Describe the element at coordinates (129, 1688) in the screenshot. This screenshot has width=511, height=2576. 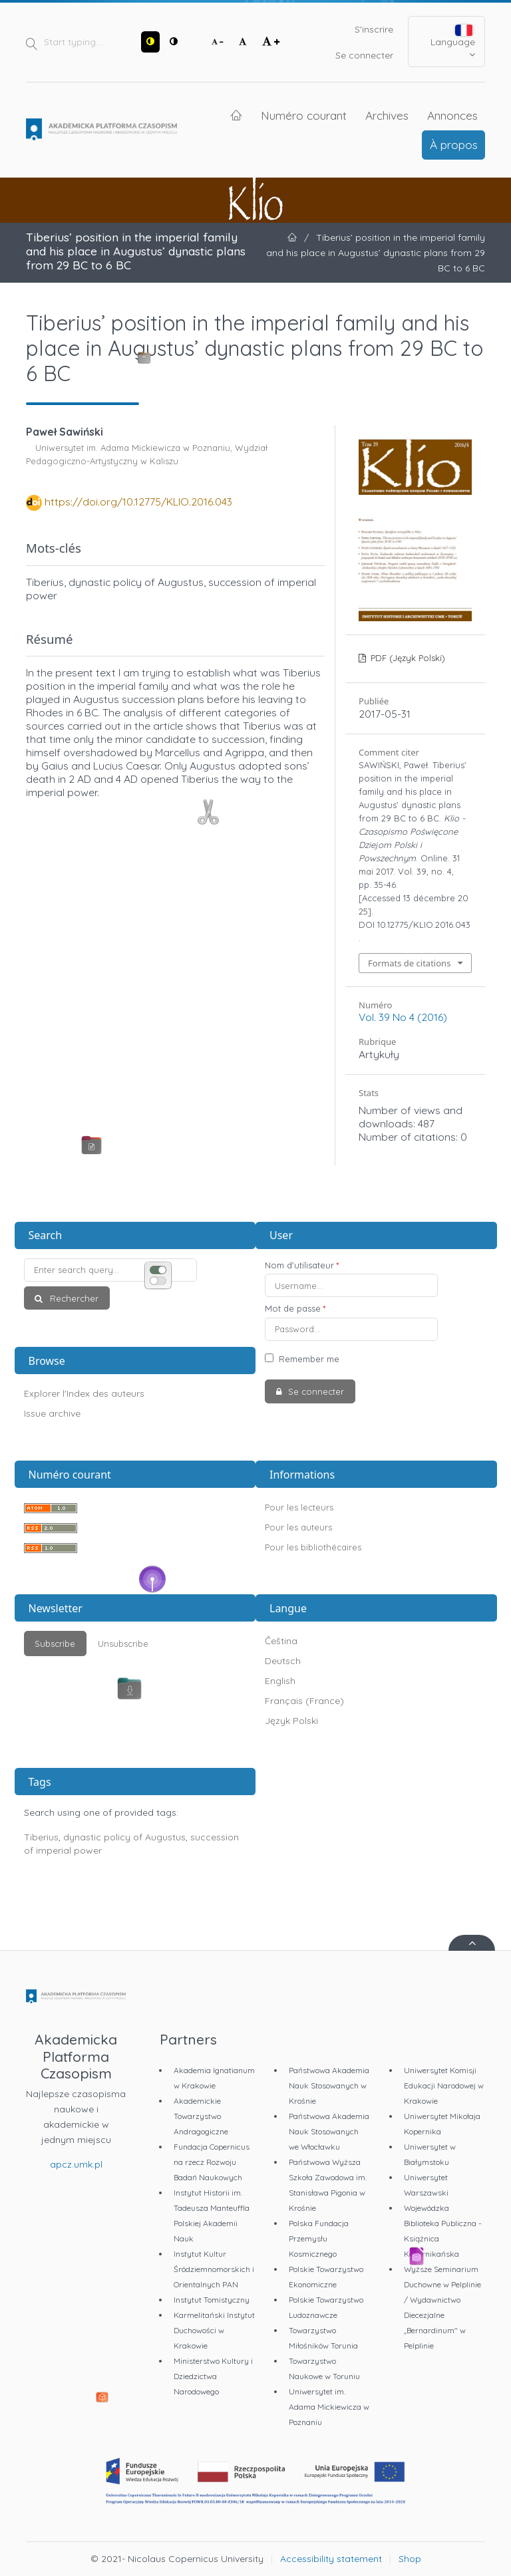
I see `access your downloads folder` at that location.